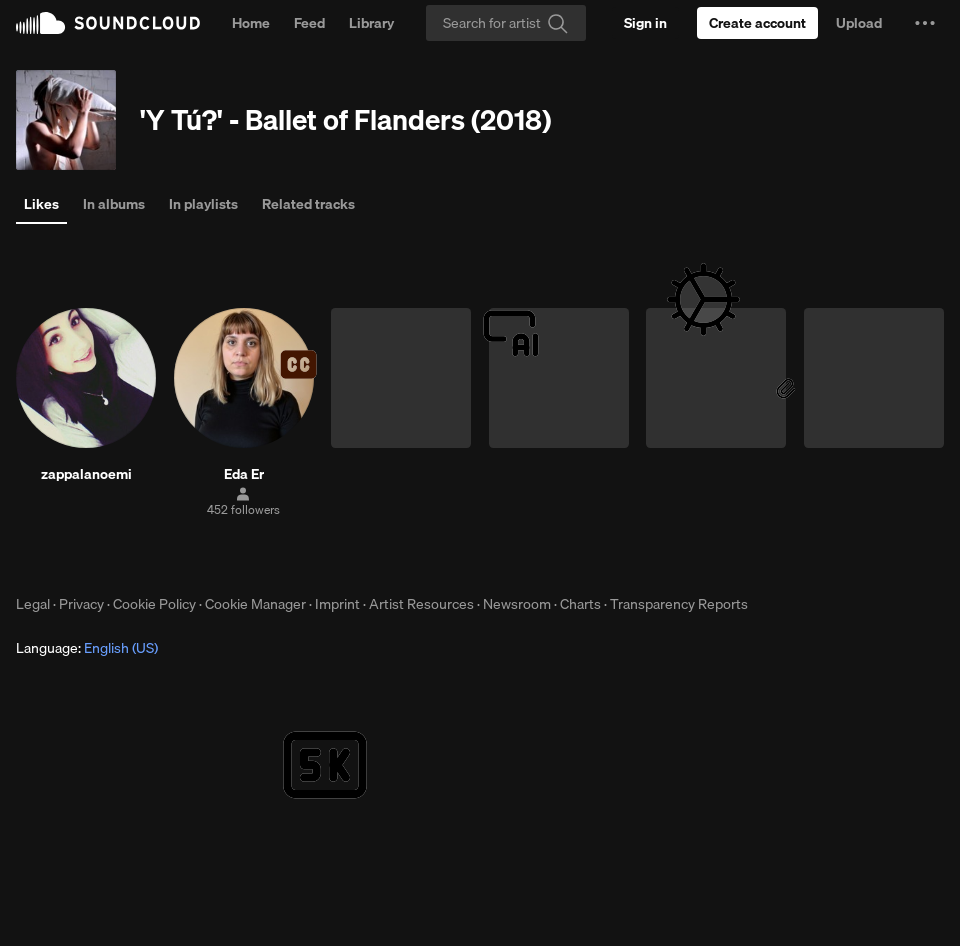  I want to click on enable closed captions, so click(298, 364).